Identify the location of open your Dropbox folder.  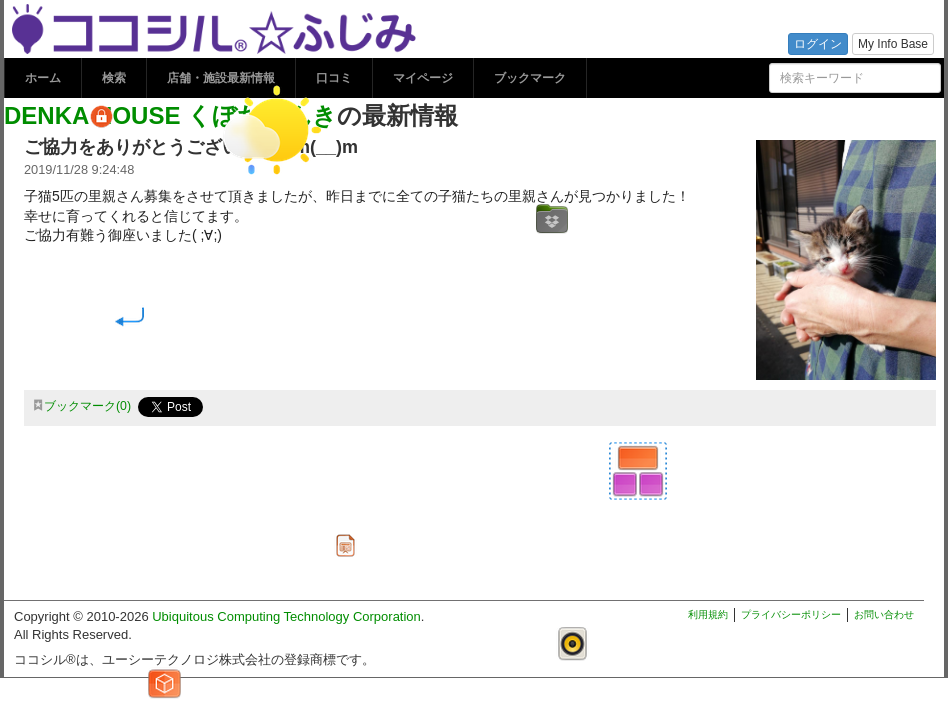
(552, 218).